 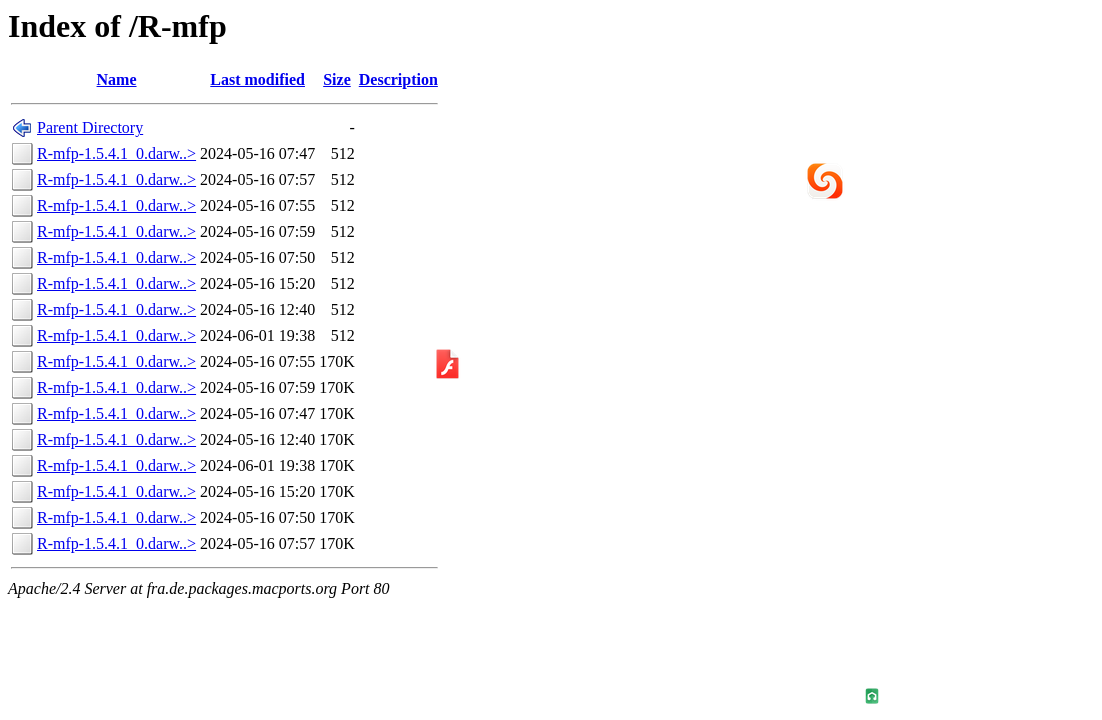 What do you see at coordinates (447, 364) in the screenshot?
I see `flash video file type indicator` at bounding box center [447, 364].